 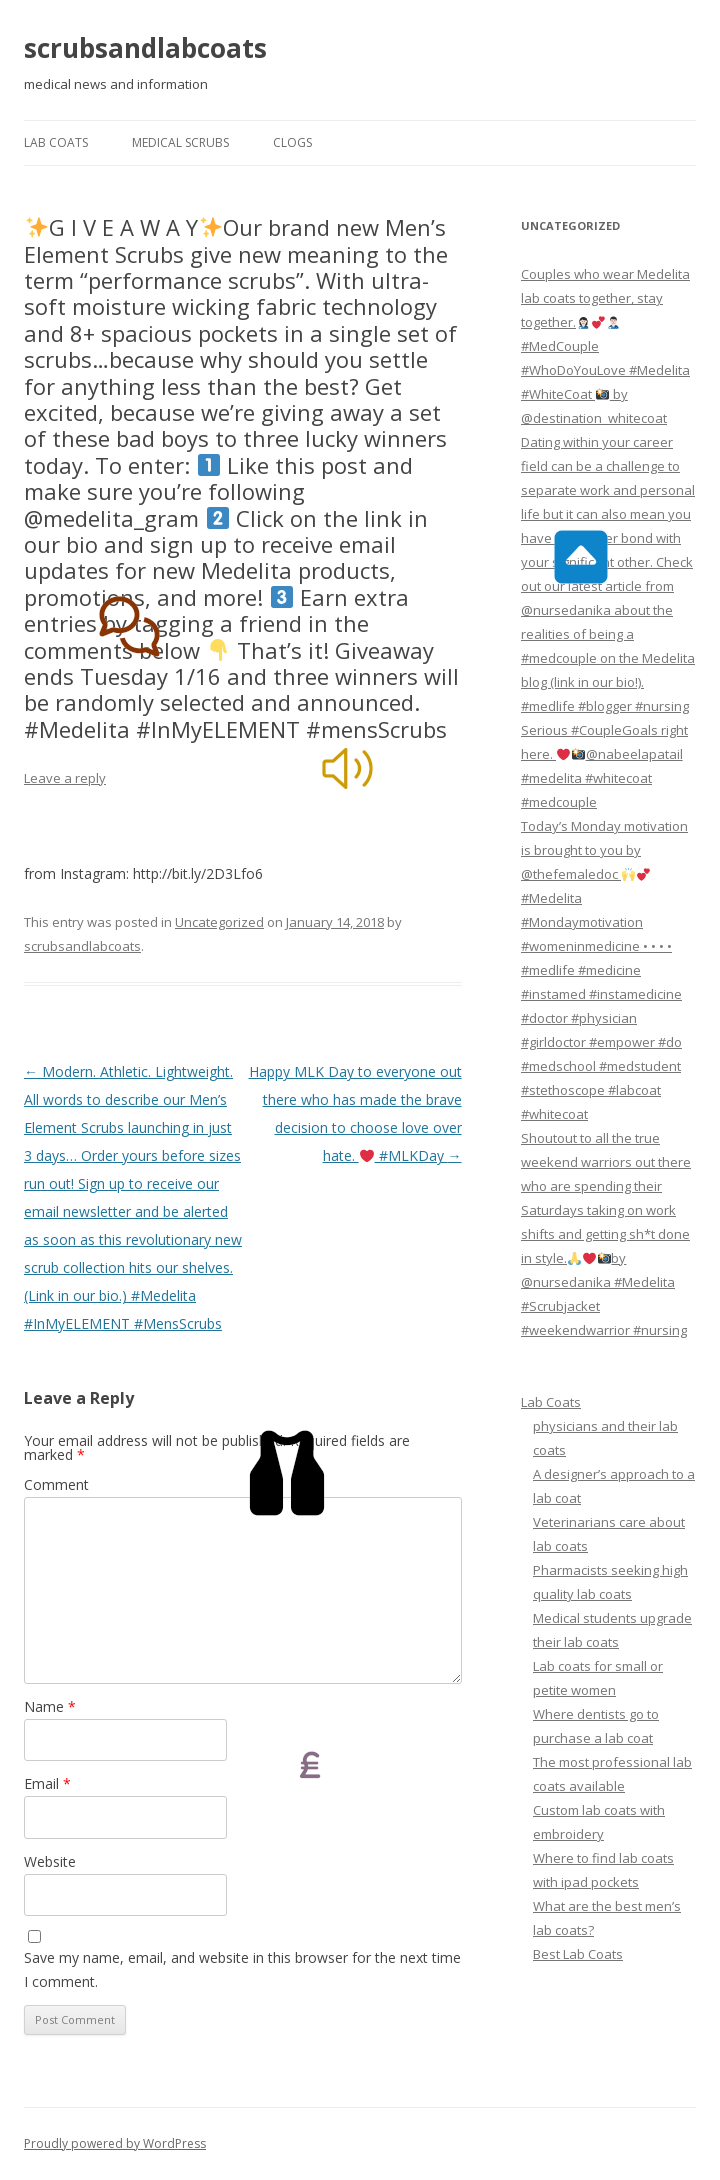 What do you see at coordinates (347, 768) in the screenshot?
I see `unmute audio or turn sound on` at bounding box center [347, 768].